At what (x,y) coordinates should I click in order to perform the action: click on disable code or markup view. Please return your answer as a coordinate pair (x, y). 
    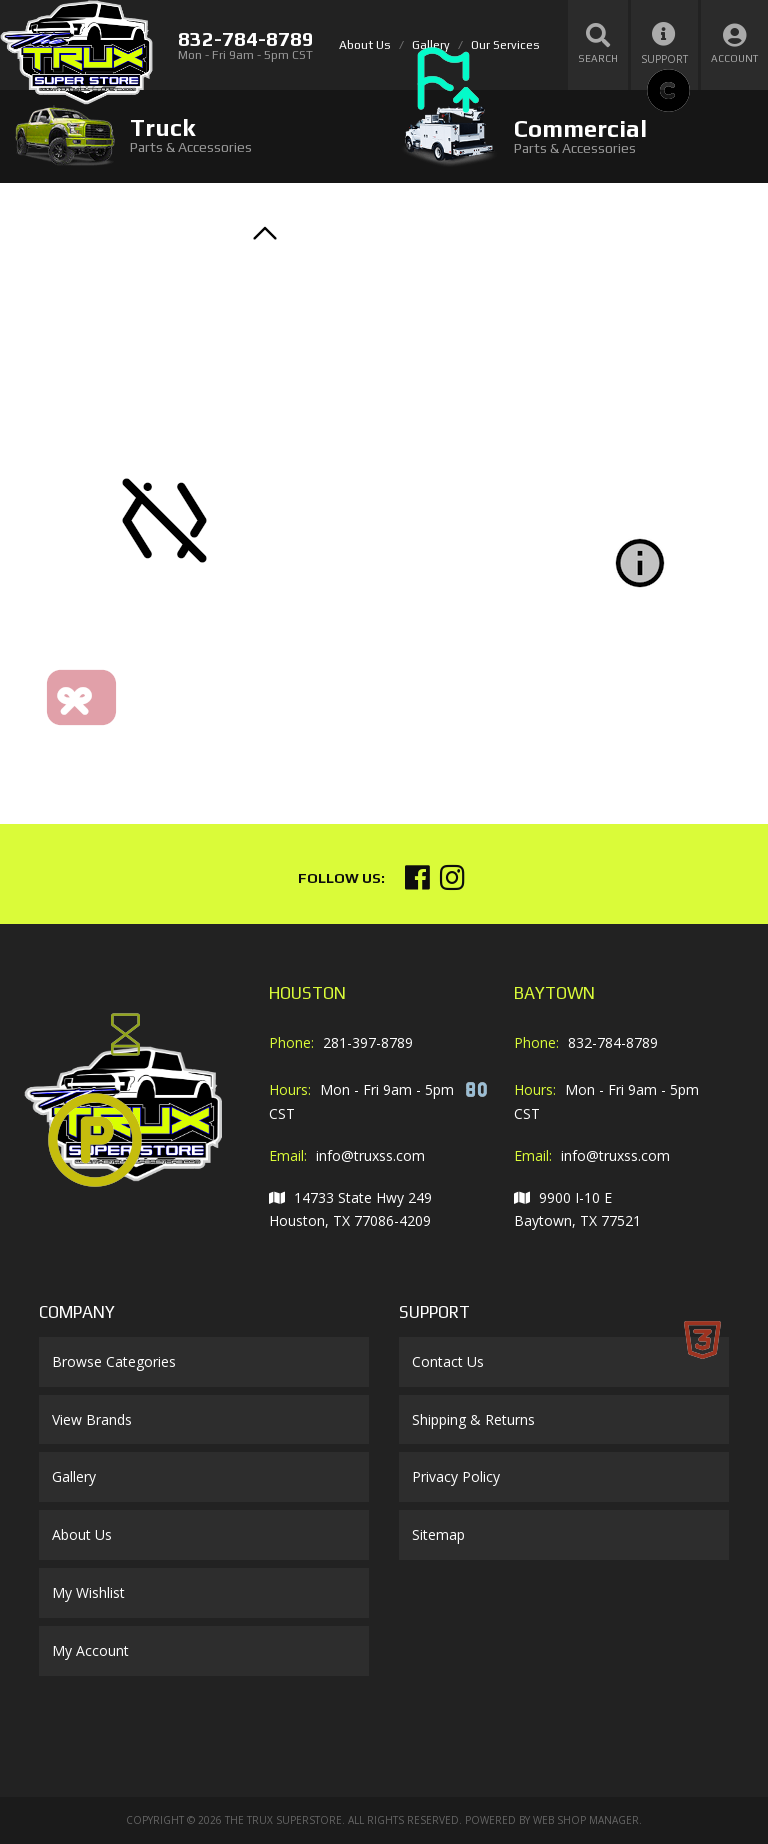
    Looking at the image, I should click on (164, 520).